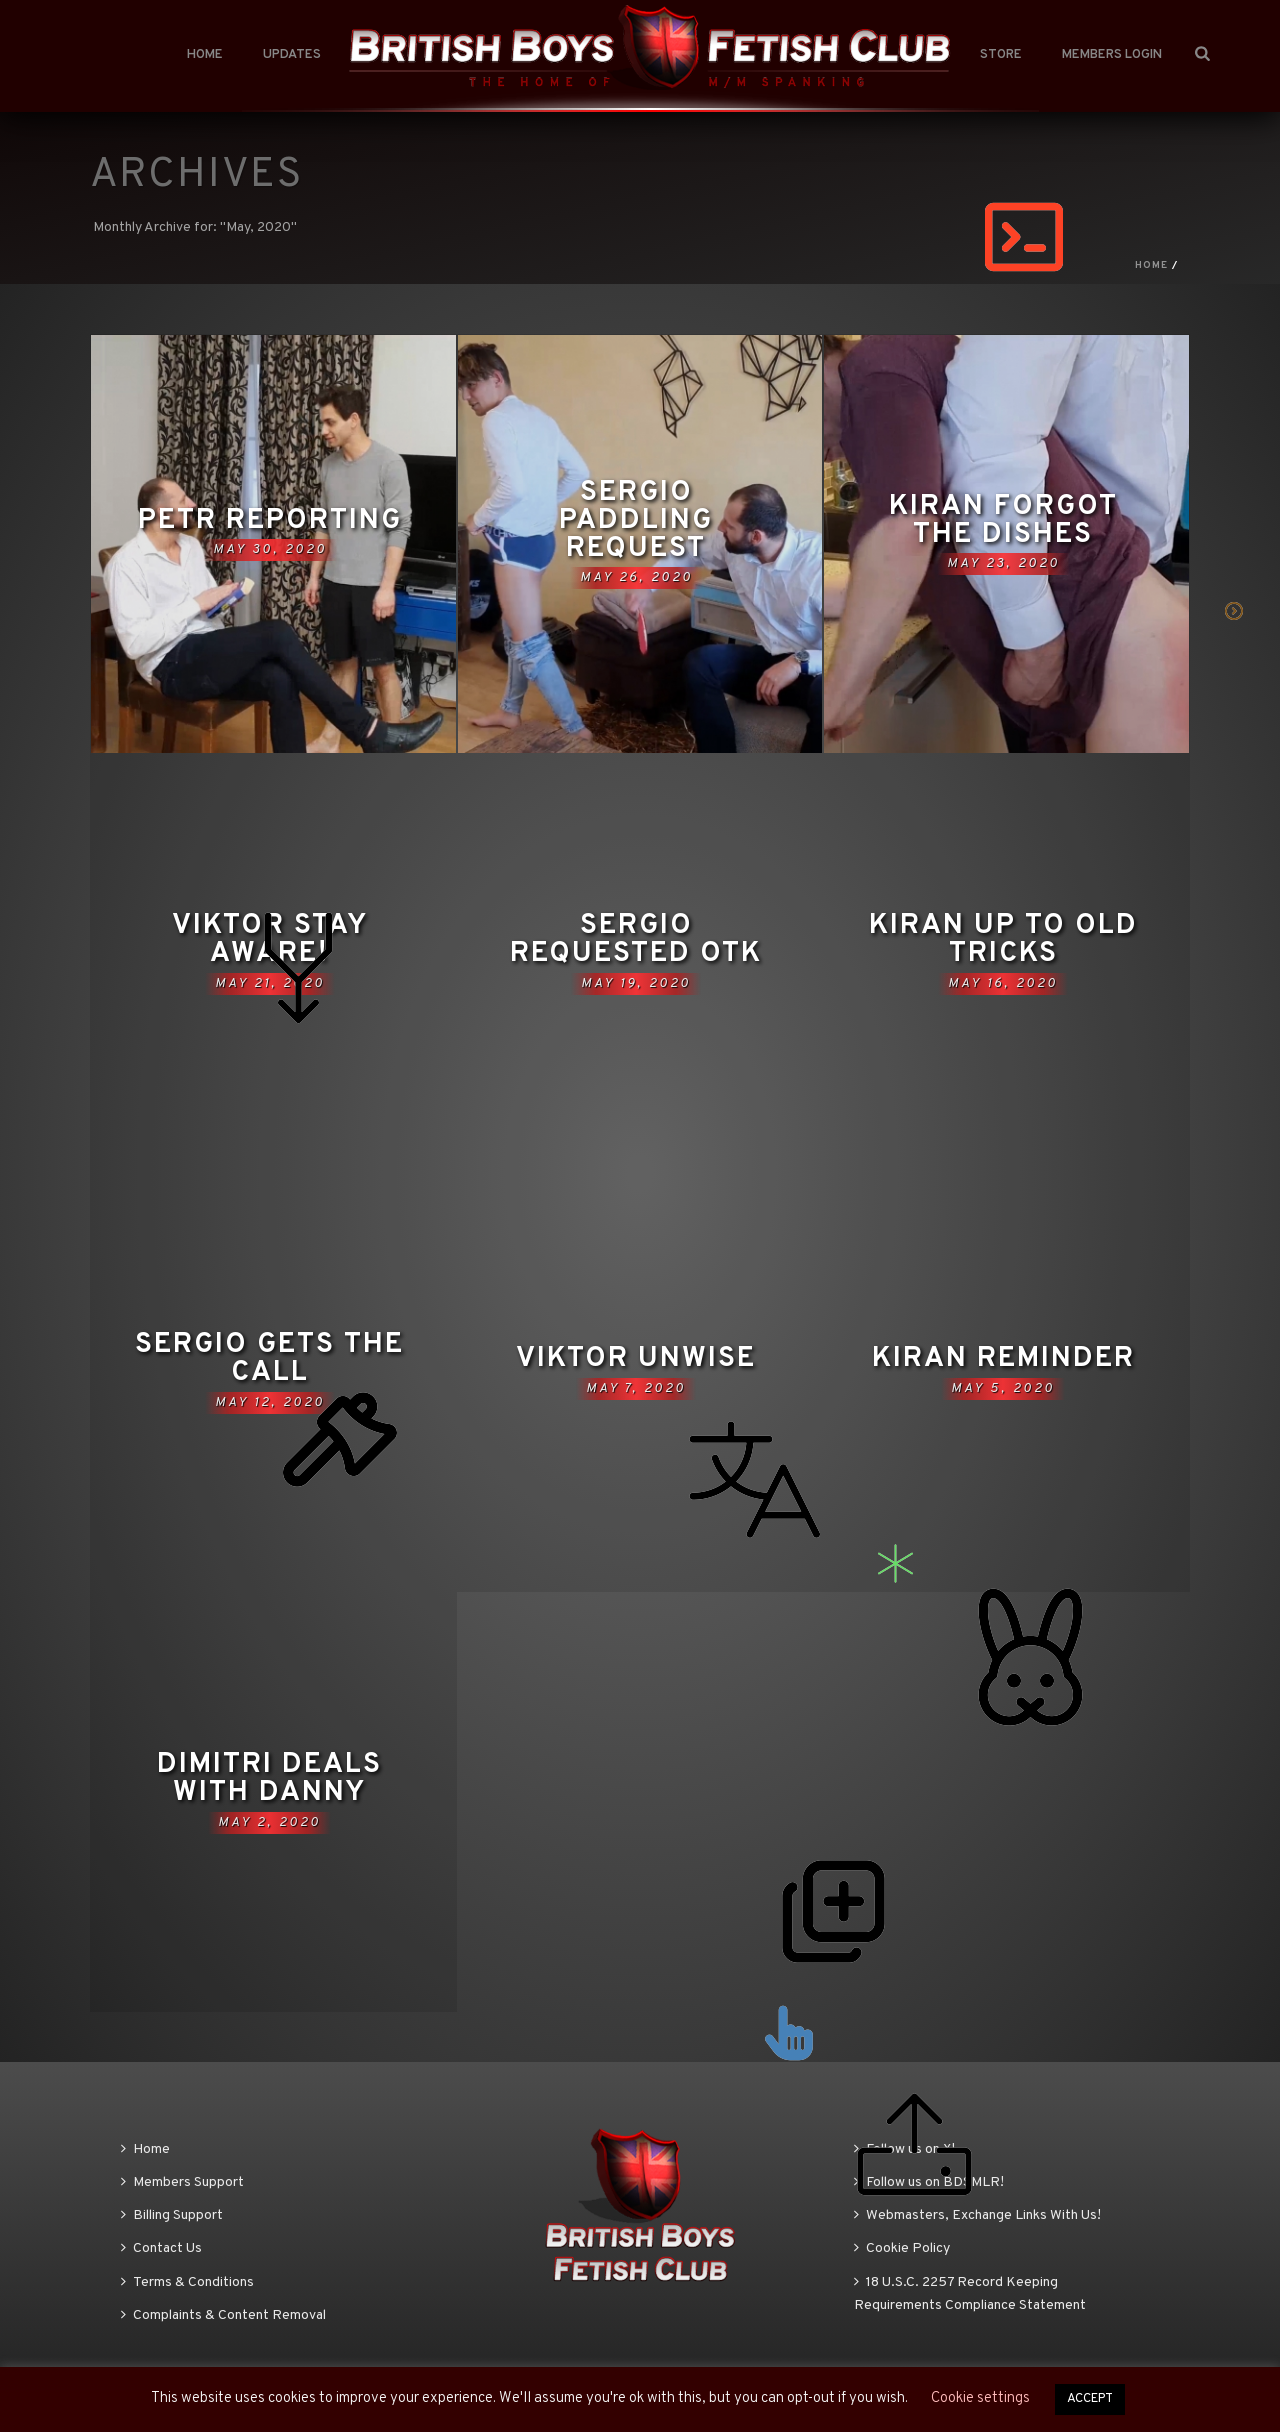  What do you see at coordinates (833, 1911) in the screenshot?
I see `add a new item to your library` at bounding box center [833, 1911].